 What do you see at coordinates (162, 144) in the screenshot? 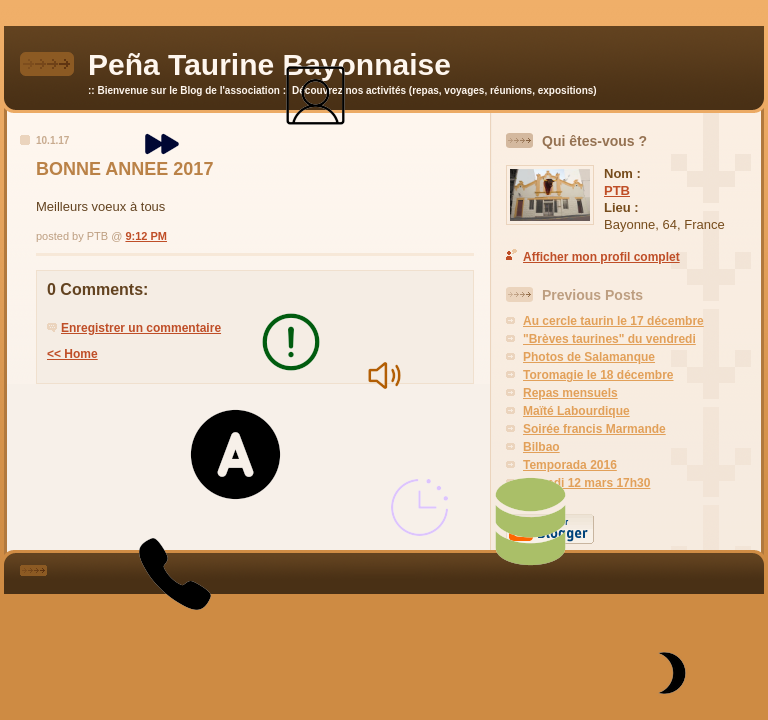
I see `skip to the next track` at bounding box center [162, 144].